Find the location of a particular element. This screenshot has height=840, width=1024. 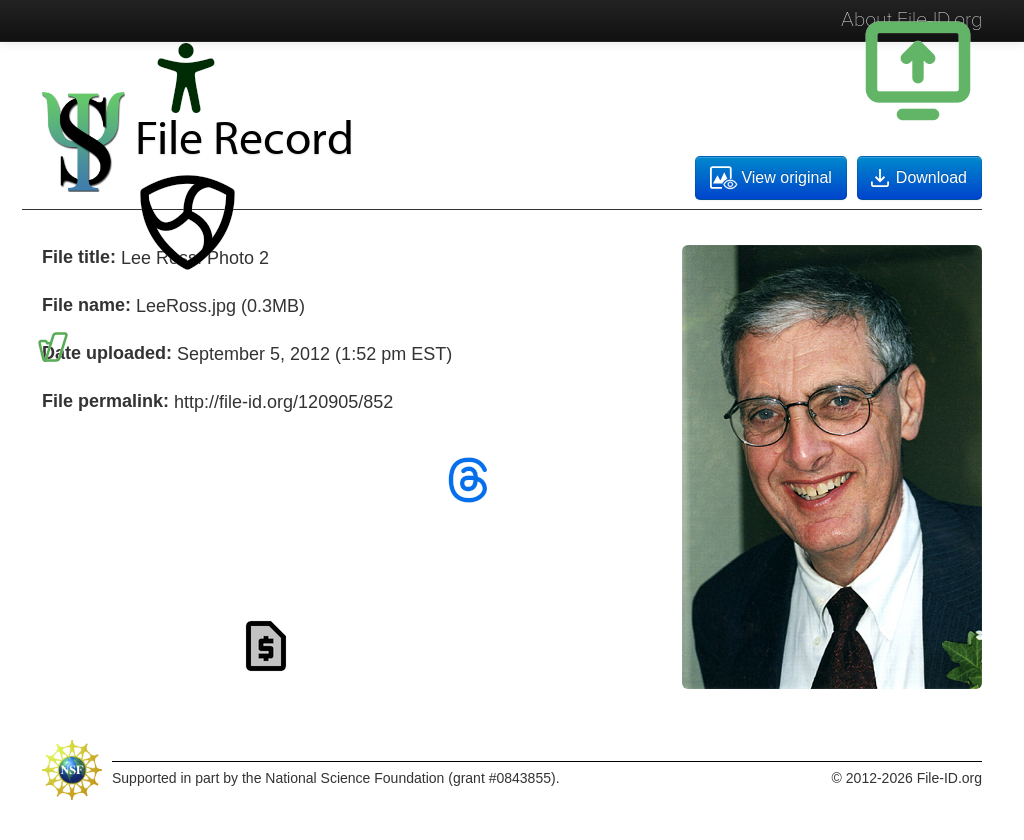

access accessibility settings is located at coordinates (186, 78).